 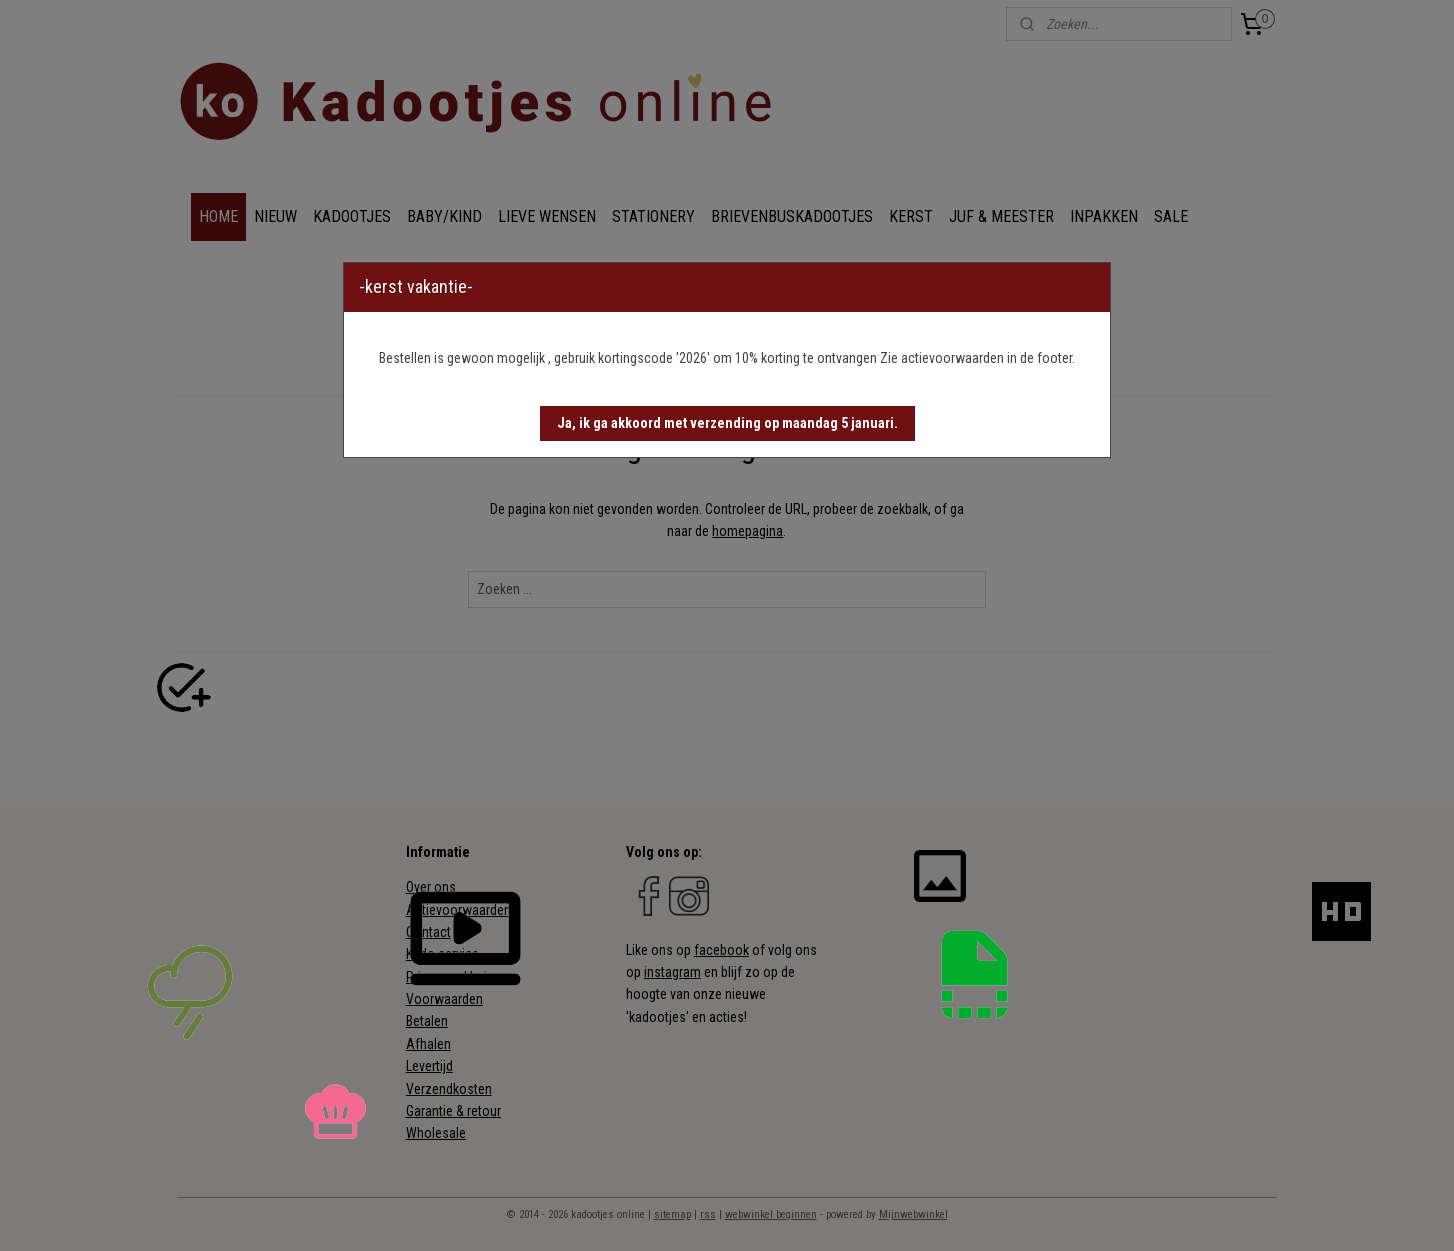 What do you see at coordinates (335, 1112) in the screenshot?
I see `access cooking or recipe features` at bounding box center [335, 1112].